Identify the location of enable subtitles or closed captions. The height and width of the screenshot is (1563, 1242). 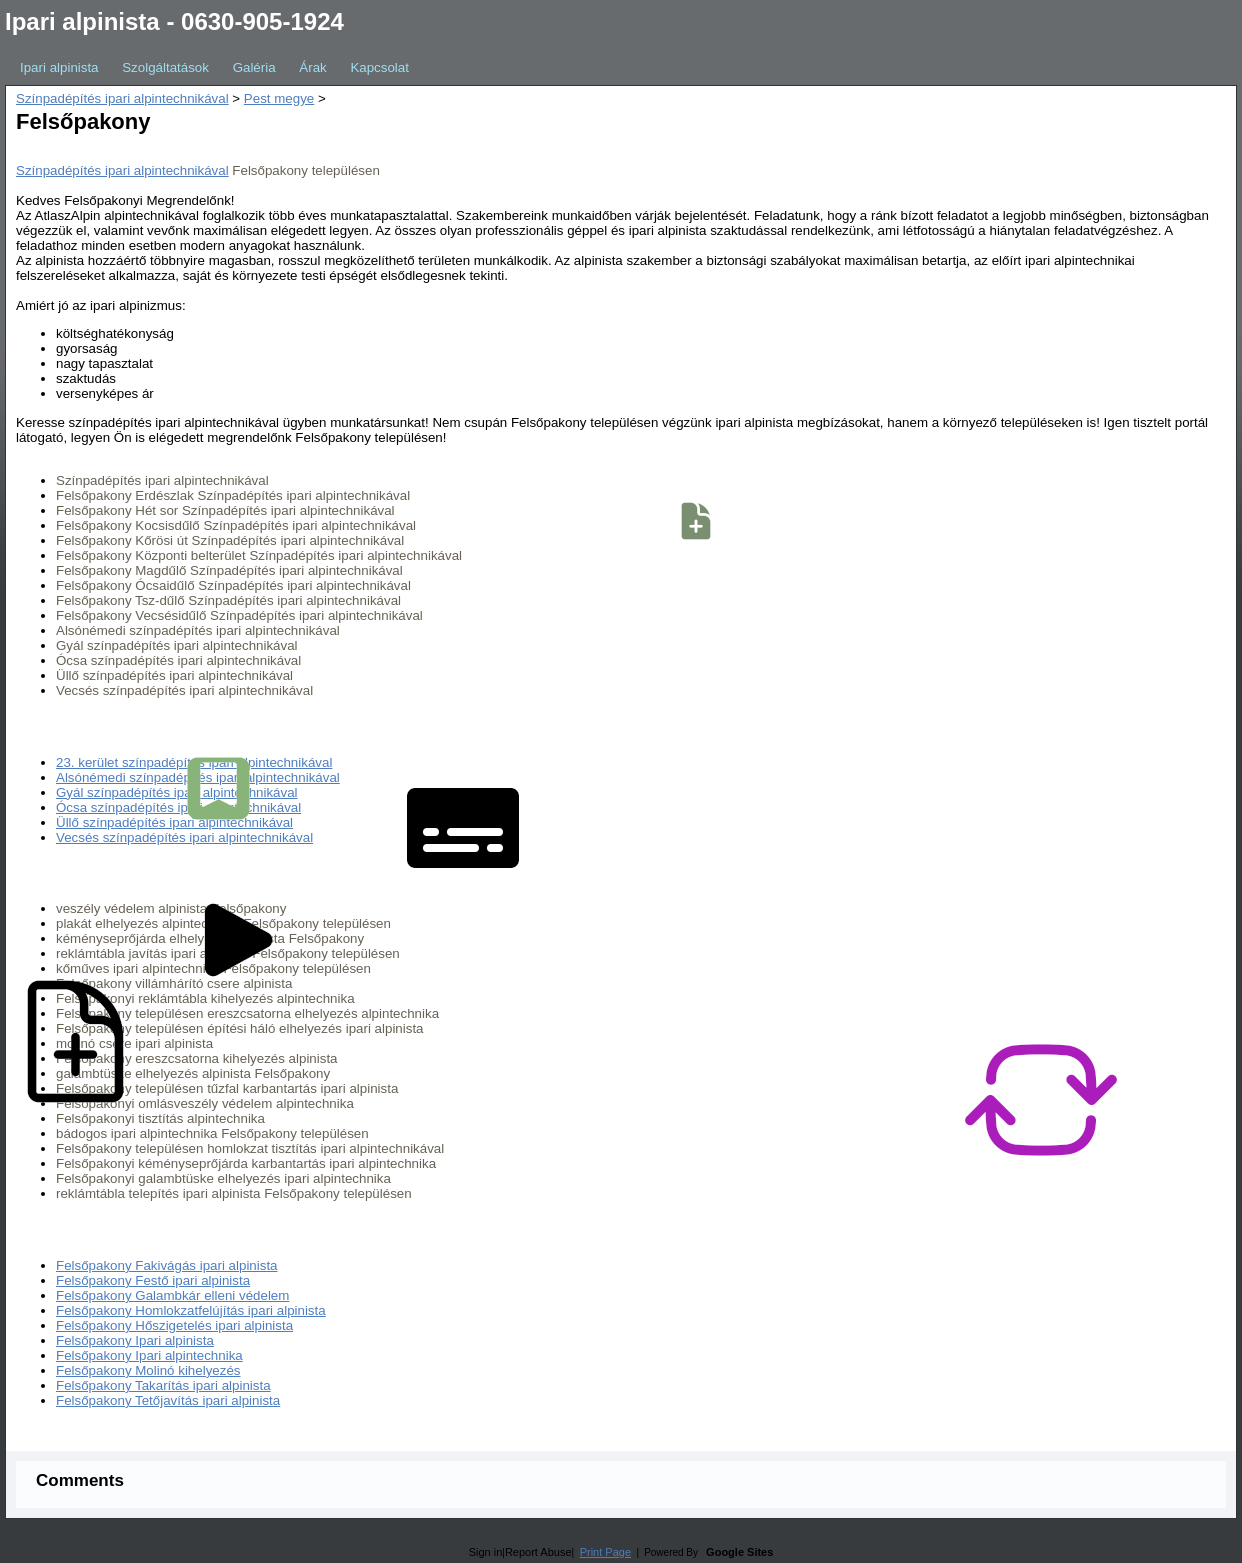
(463, 828).